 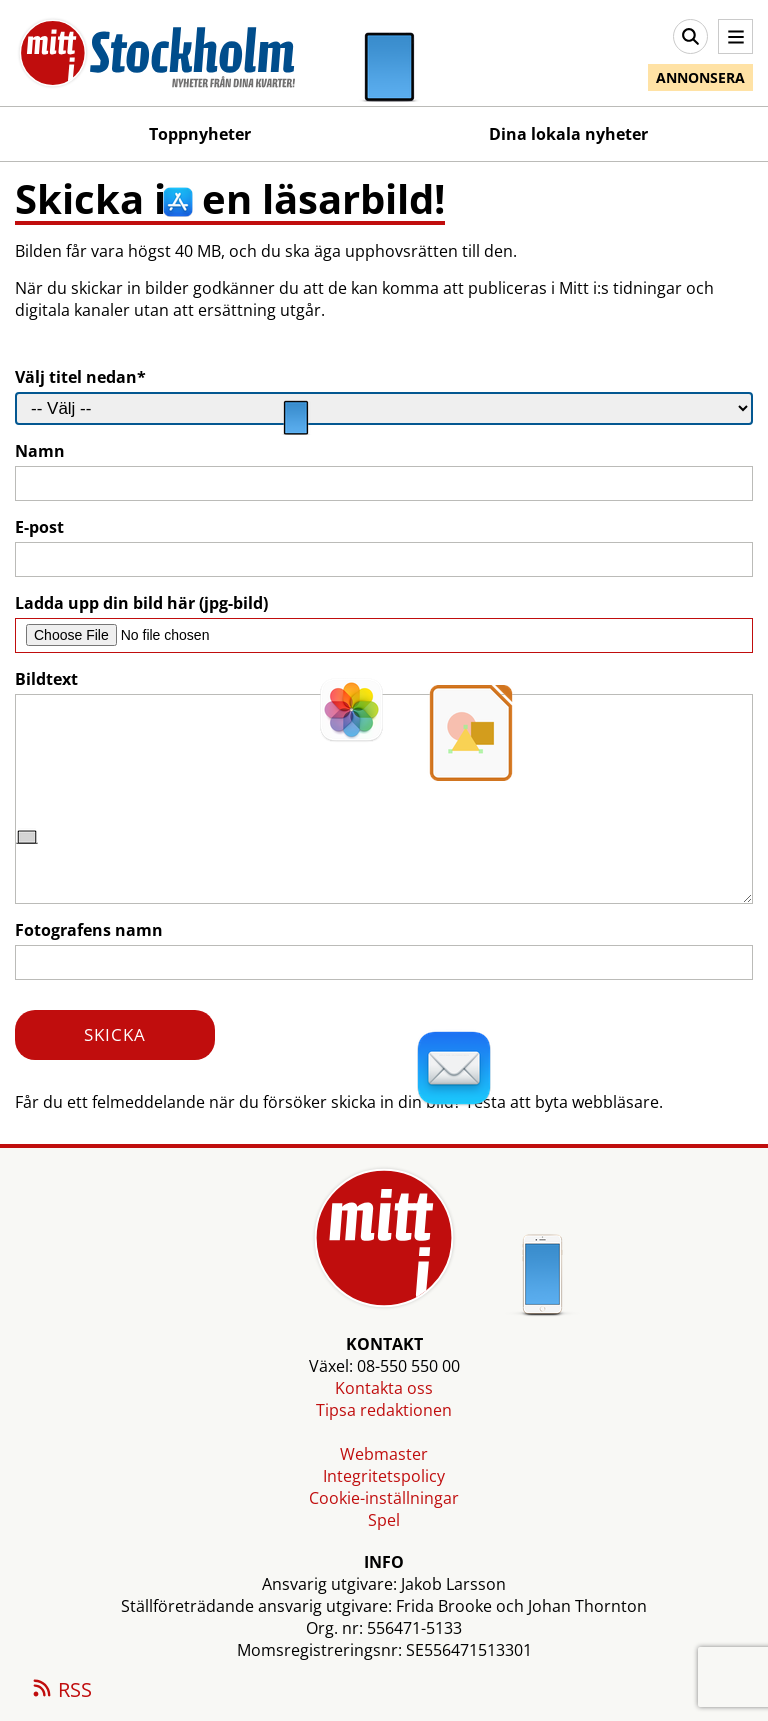 I want to click on indicates a connected iPhone device, so click(x=542, y=1275).